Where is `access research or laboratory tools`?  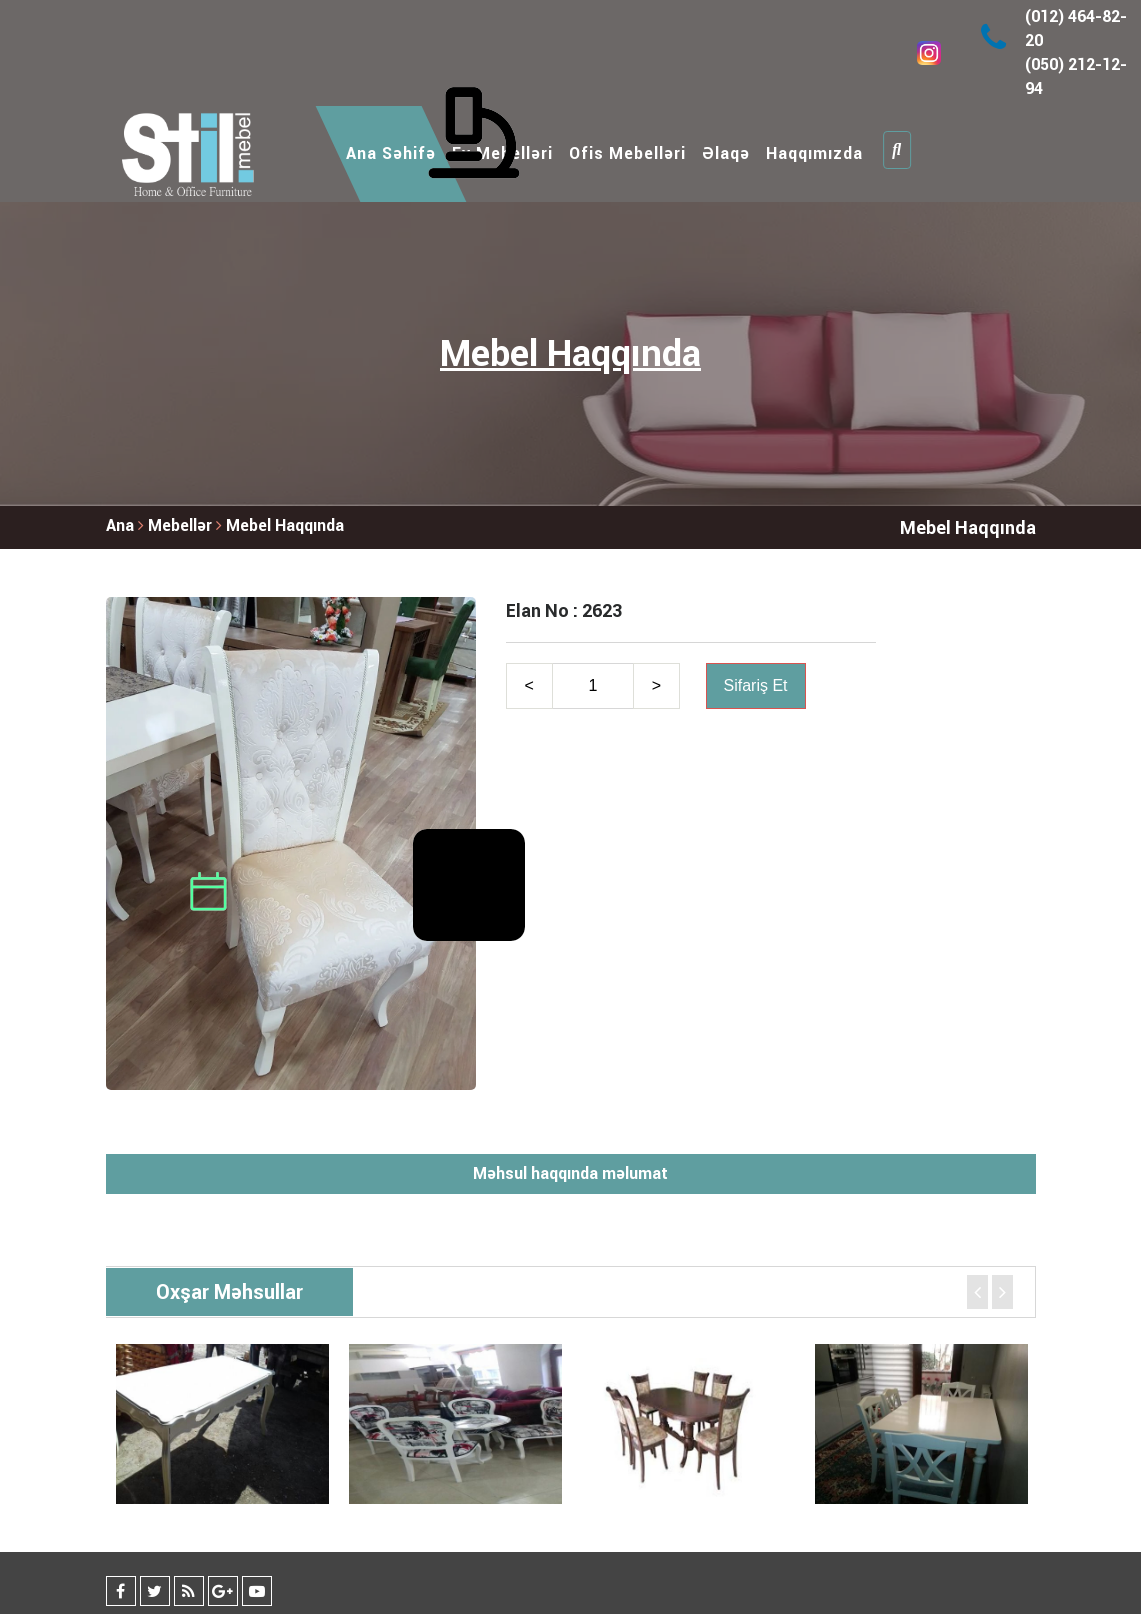 access research or laboratory tools is located at coordinates (474, 136).